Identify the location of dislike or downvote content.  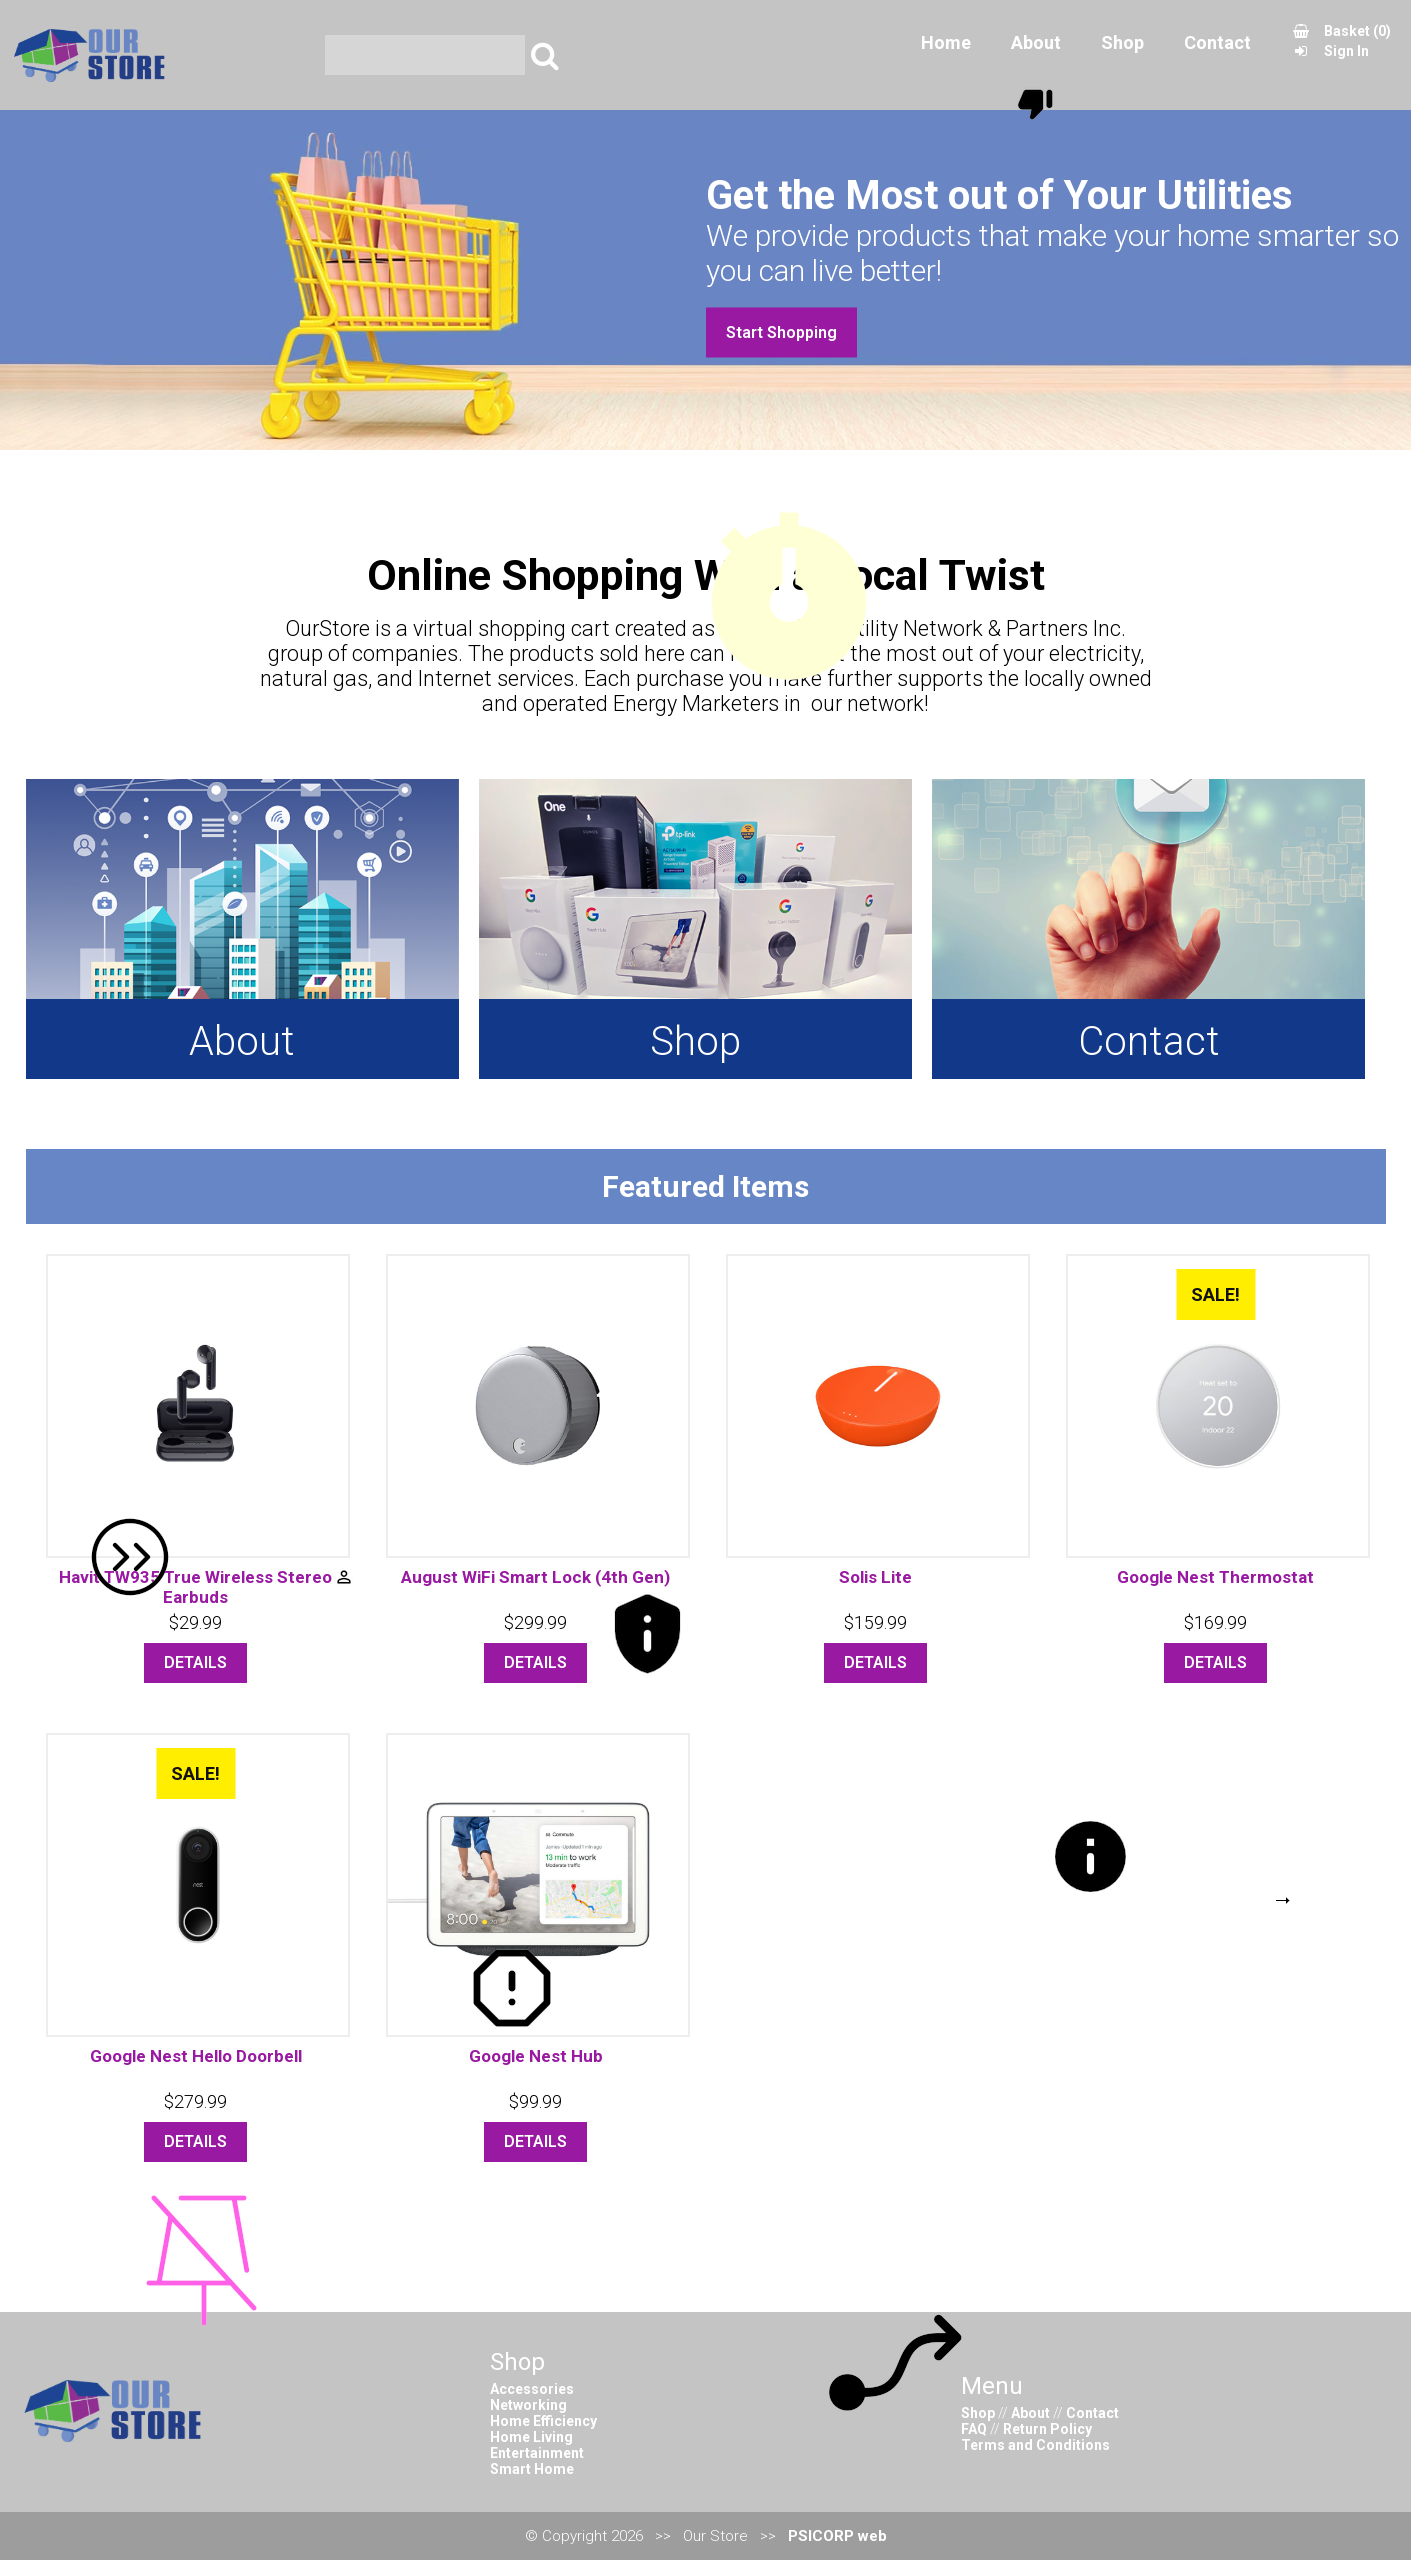
(1035, 103).